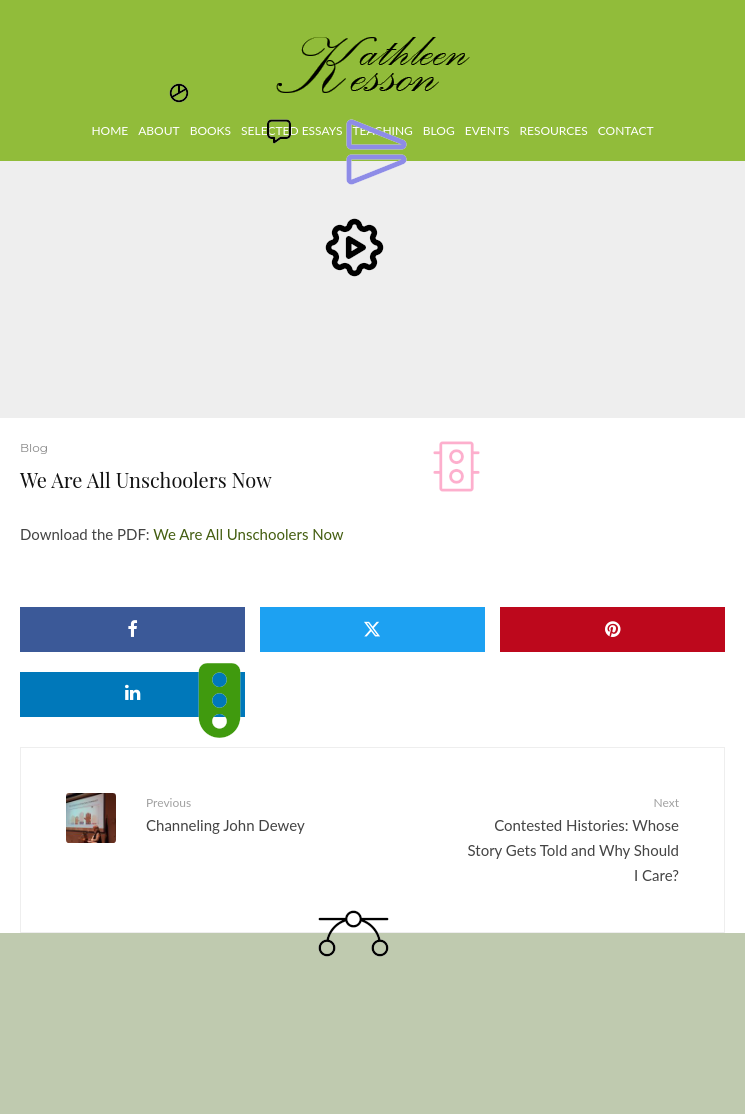 The width and height of the screenshot is (745, 1114). What do you see at coordinates (353, 933) in the screenshot?
I see `edit vector path or bezier curve` at bounding box center [353, 933].